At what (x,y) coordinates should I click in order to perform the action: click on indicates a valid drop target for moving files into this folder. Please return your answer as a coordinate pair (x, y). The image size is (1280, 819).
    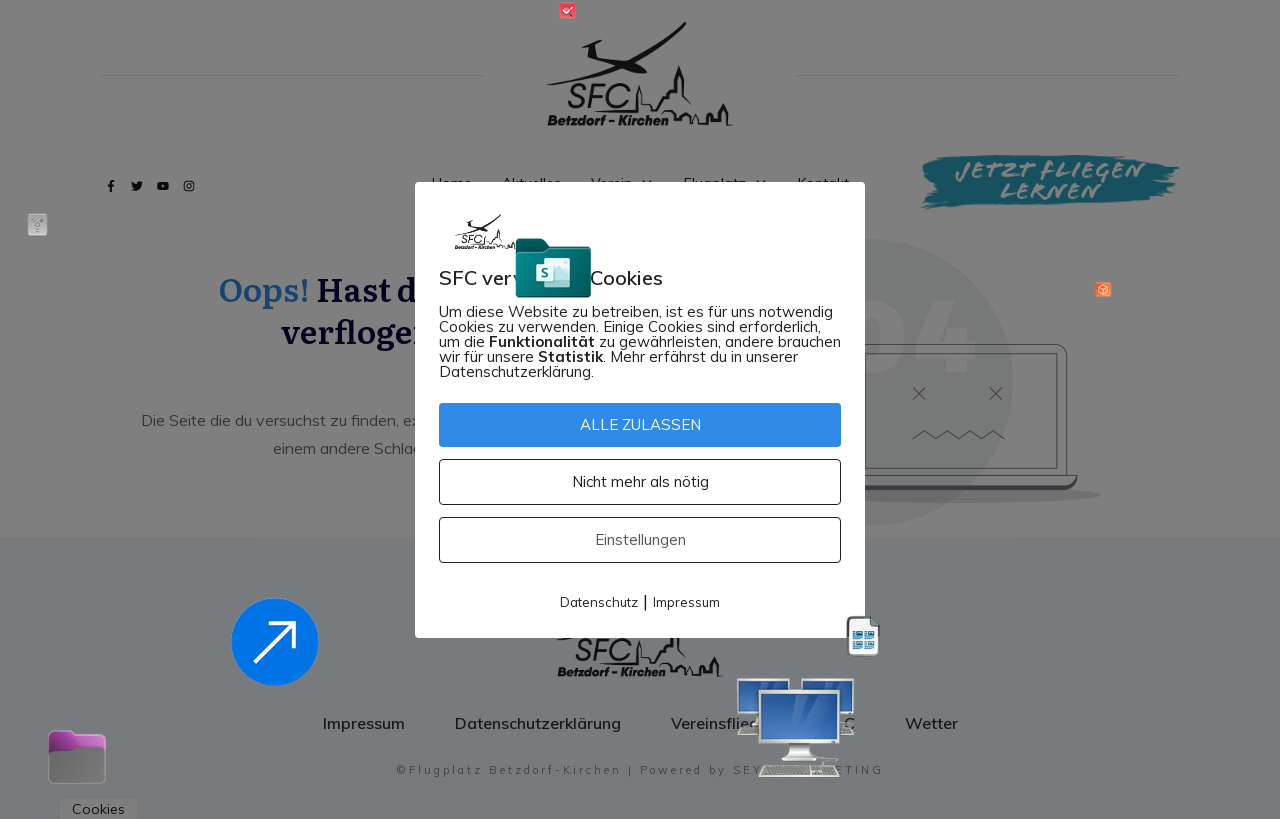
    Looking at the image, I should click on (77, 757).